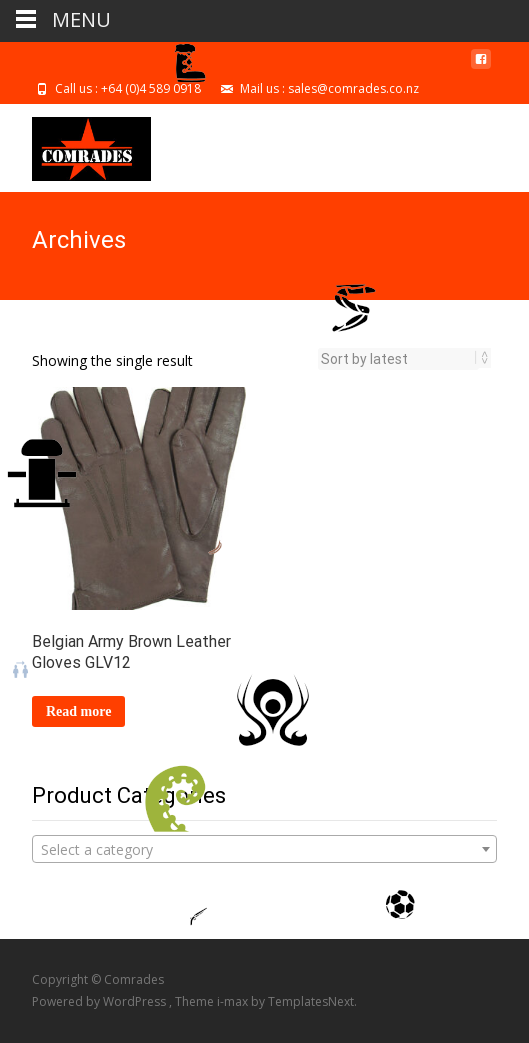  I want to click on select zat'nik'tel weapon in game inventory, so click(354, 308).